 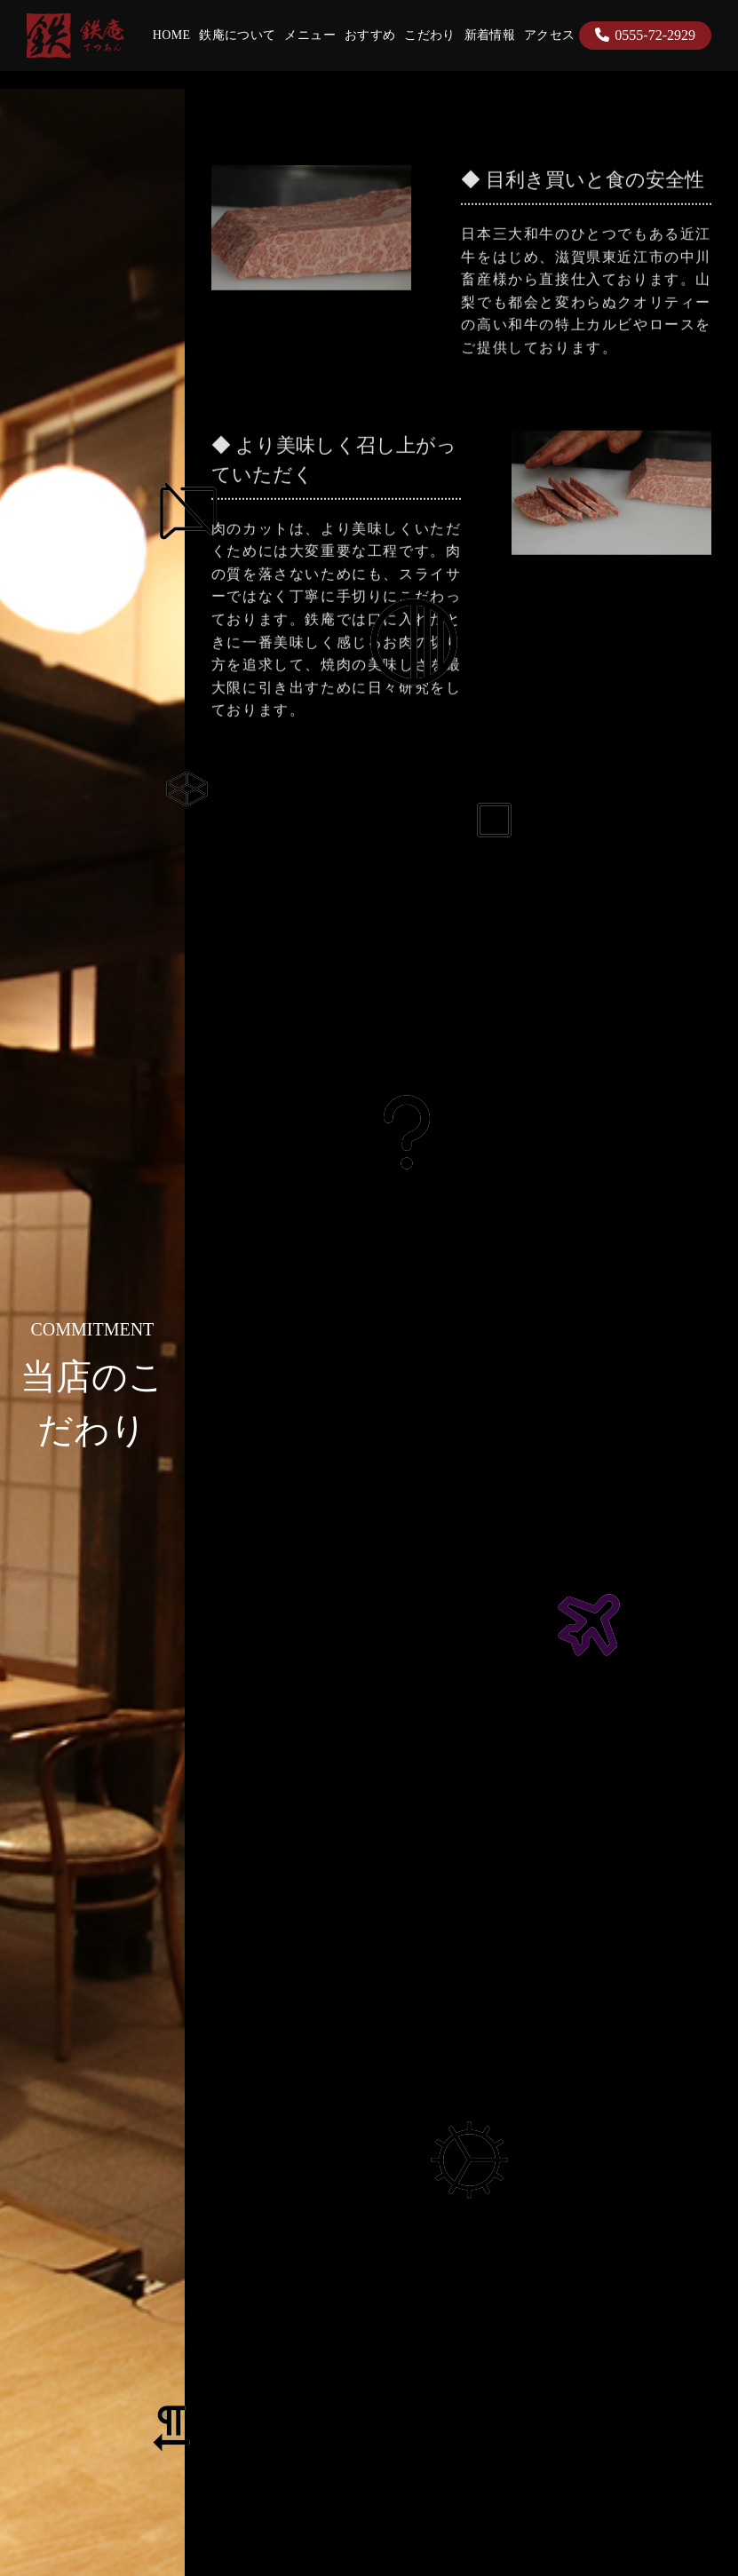 What do you see at coordinates (186, 789) in the screenshot?
I see `open CodePen profile or project` at bounding box center [186, 789].